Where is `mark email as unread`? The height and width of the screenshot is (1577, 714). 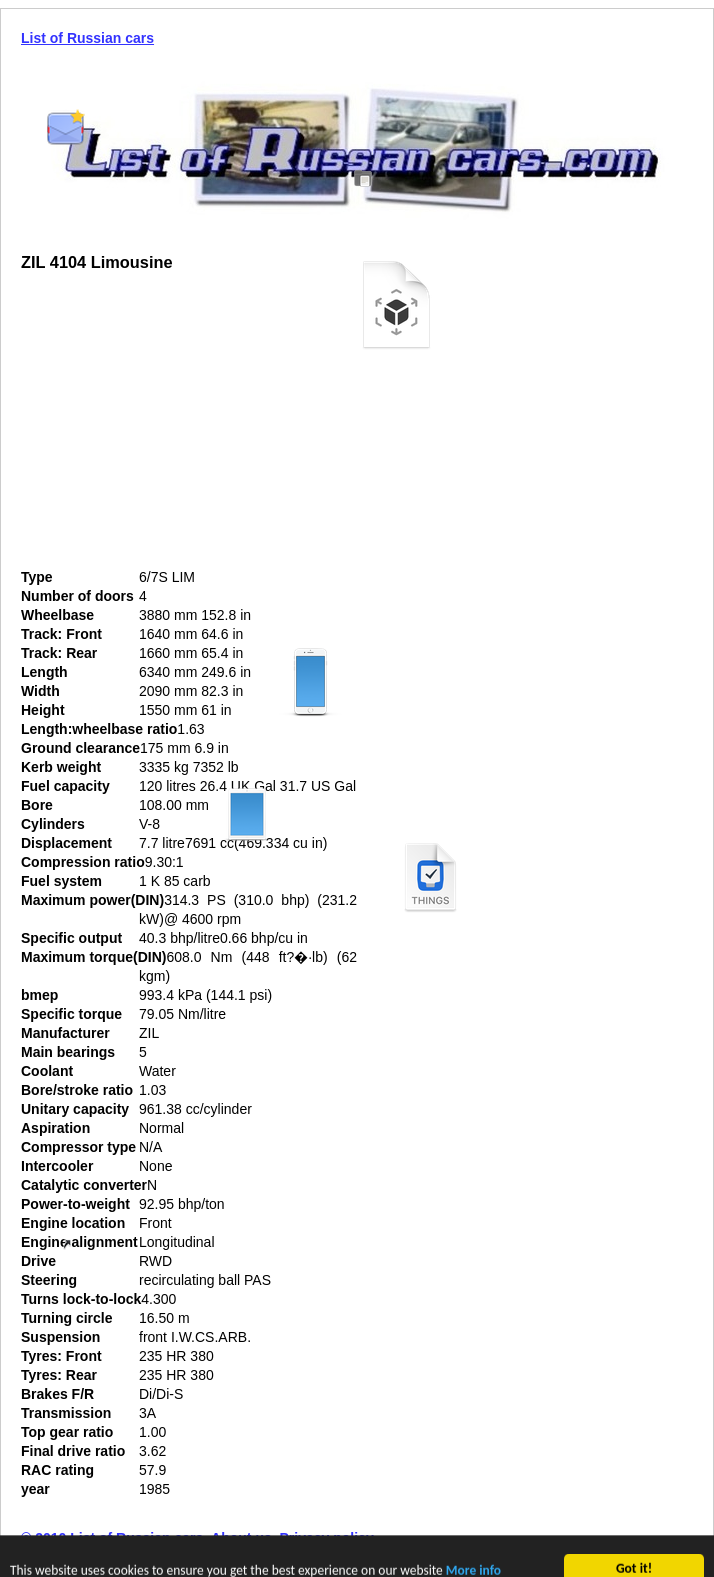
mark email as unread is located at coordinates (65, 128).